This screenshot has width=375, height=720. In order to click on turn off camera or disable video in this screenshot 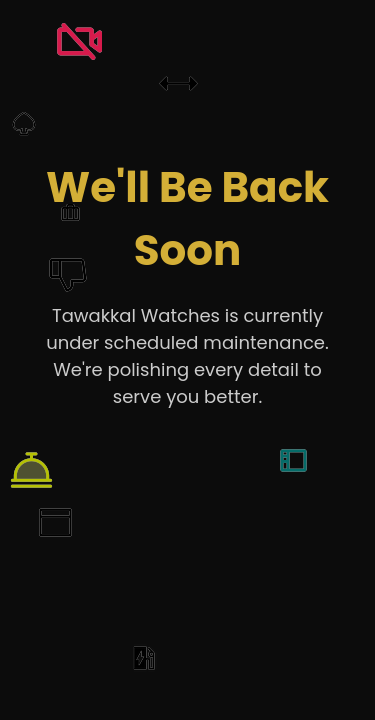, I will do `click(78, 41)`.